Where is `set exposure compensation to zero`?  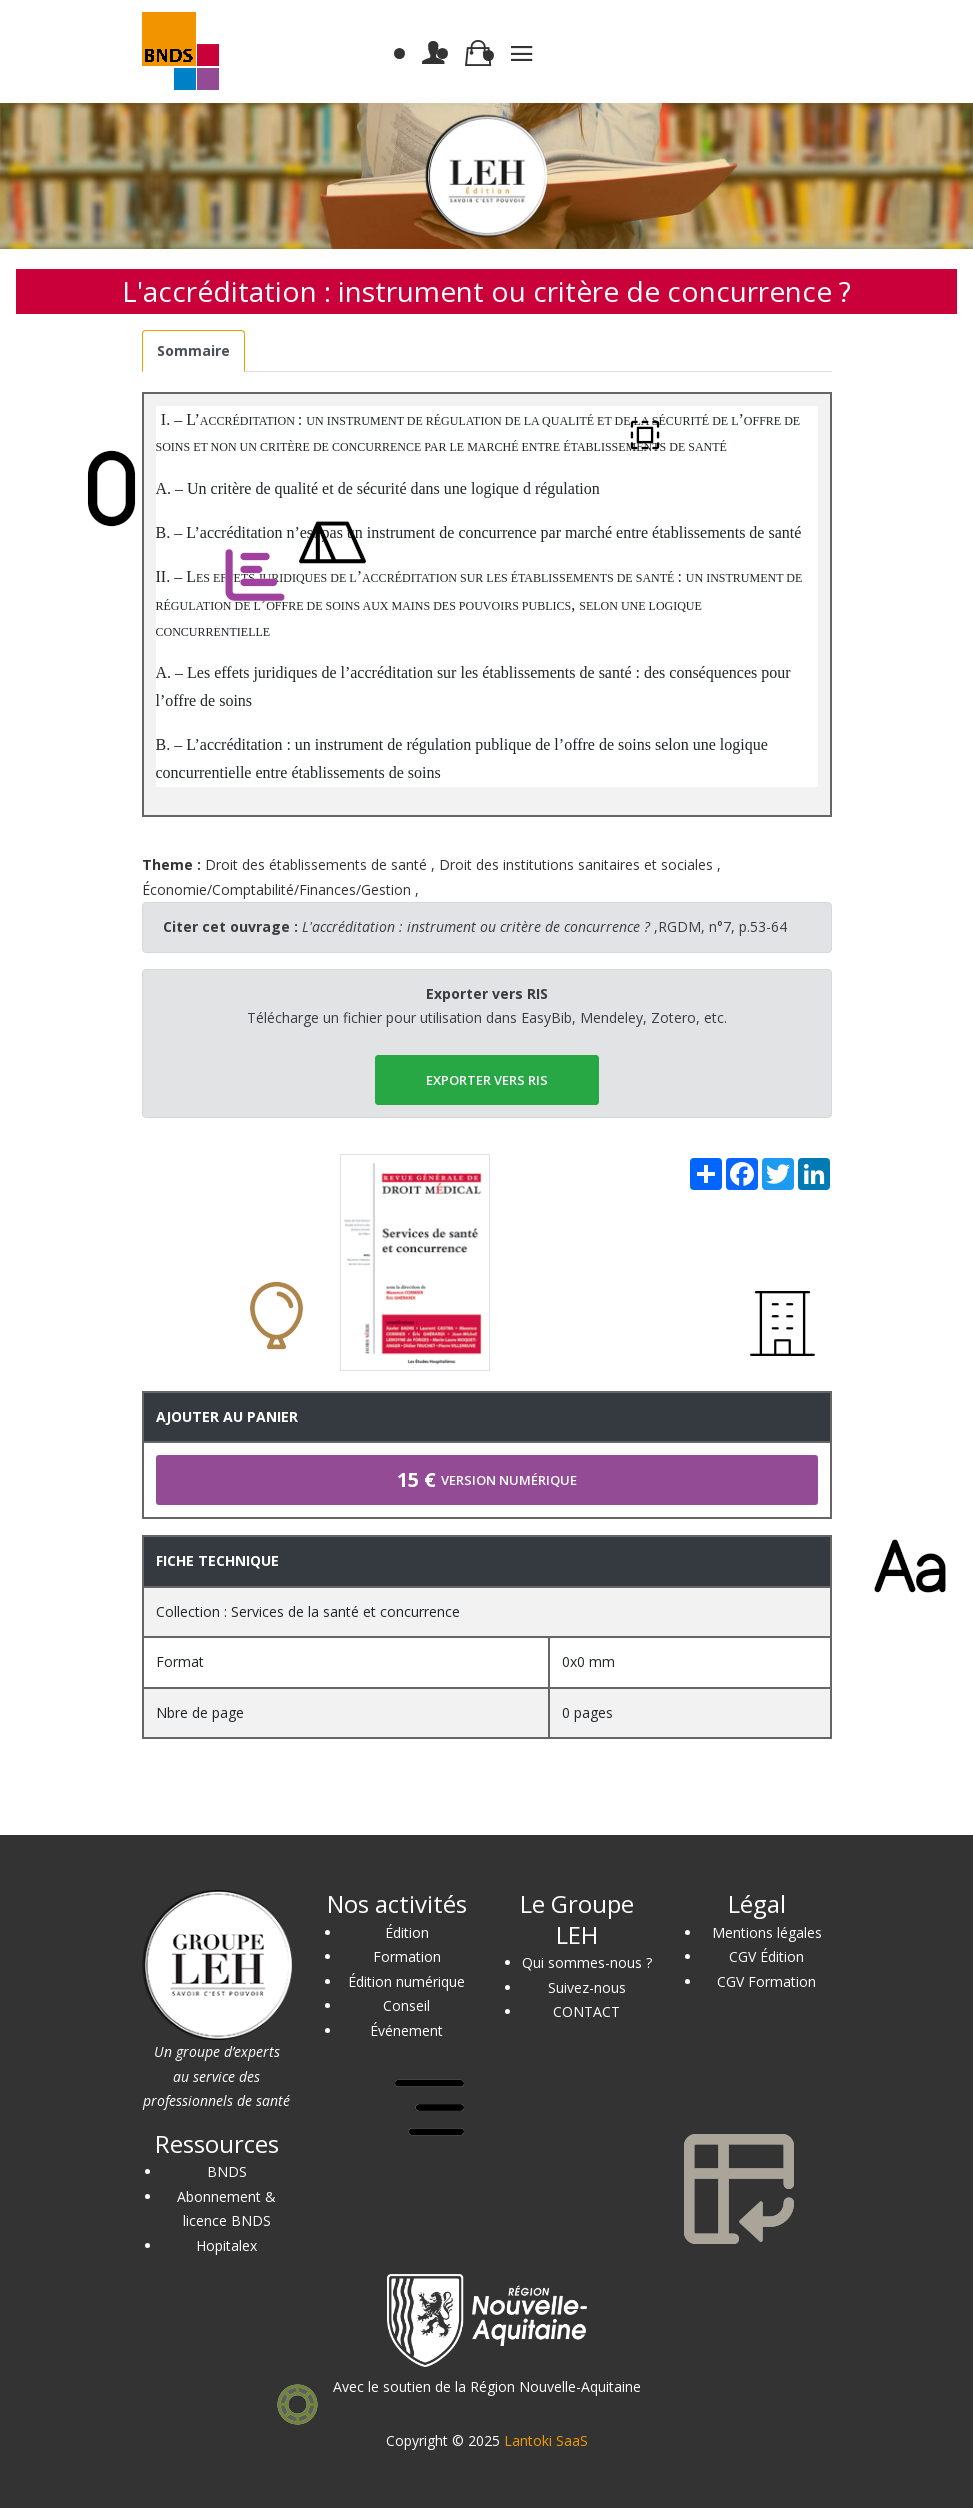 set exposure compensation to zero is located at coordinates (111, 488).